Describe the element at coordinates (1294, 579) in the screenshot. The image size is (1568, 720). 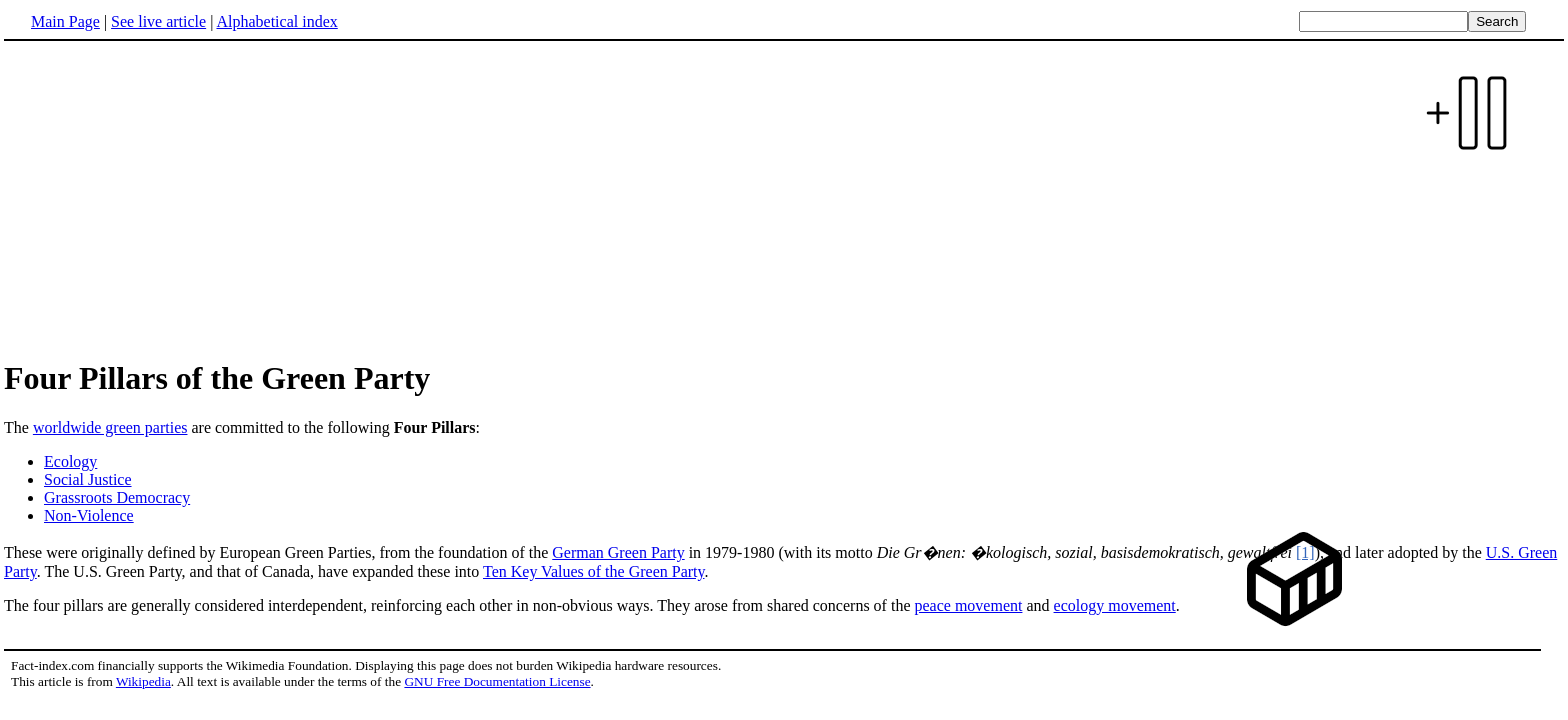
I see `view container or package details` at that location.